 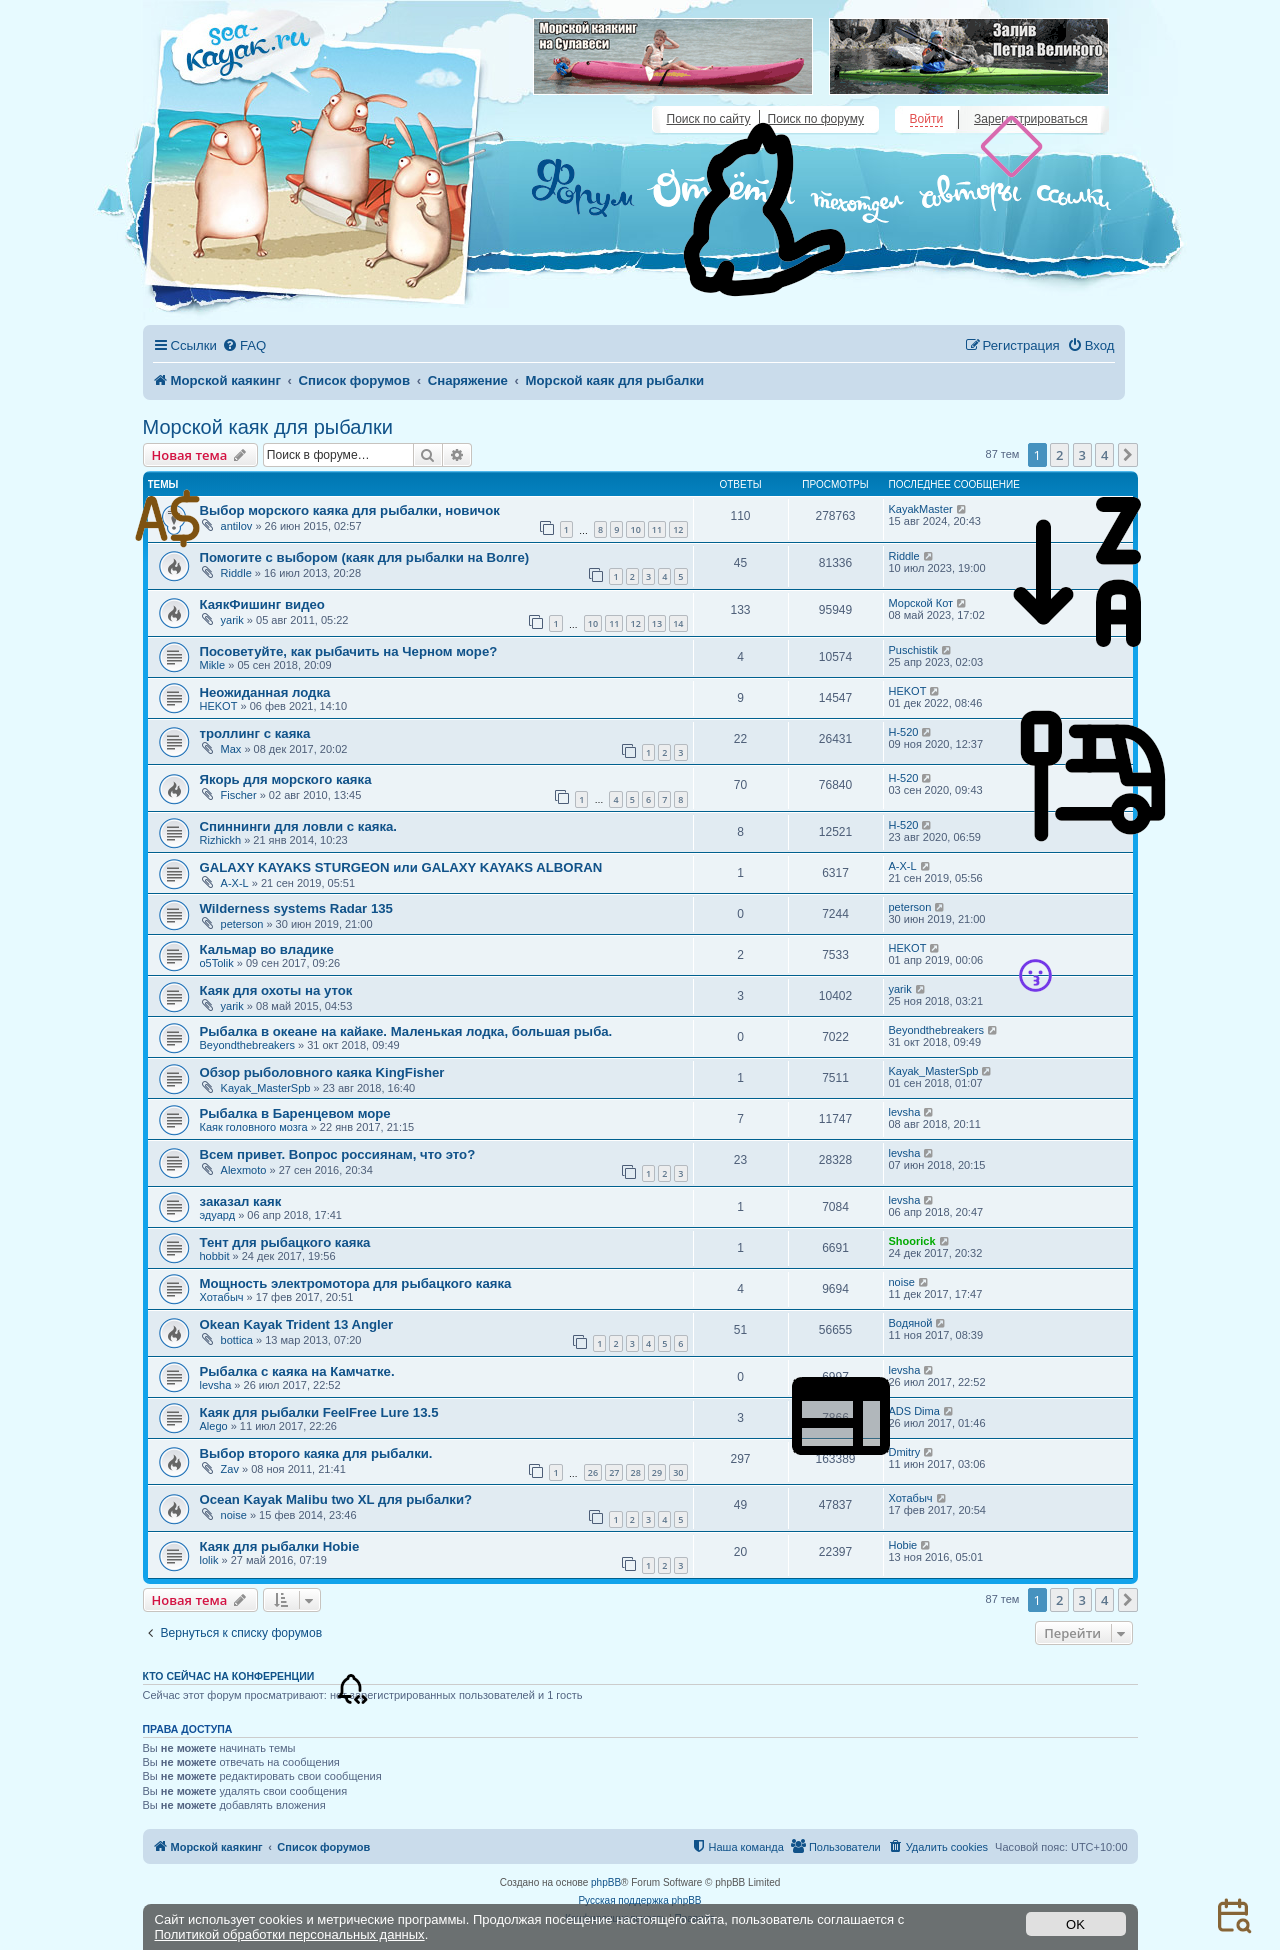 What do you see at coordinates (762, 209) in the screenshot?
I see `link to yarn package manager` at bounding box center [762, 209].